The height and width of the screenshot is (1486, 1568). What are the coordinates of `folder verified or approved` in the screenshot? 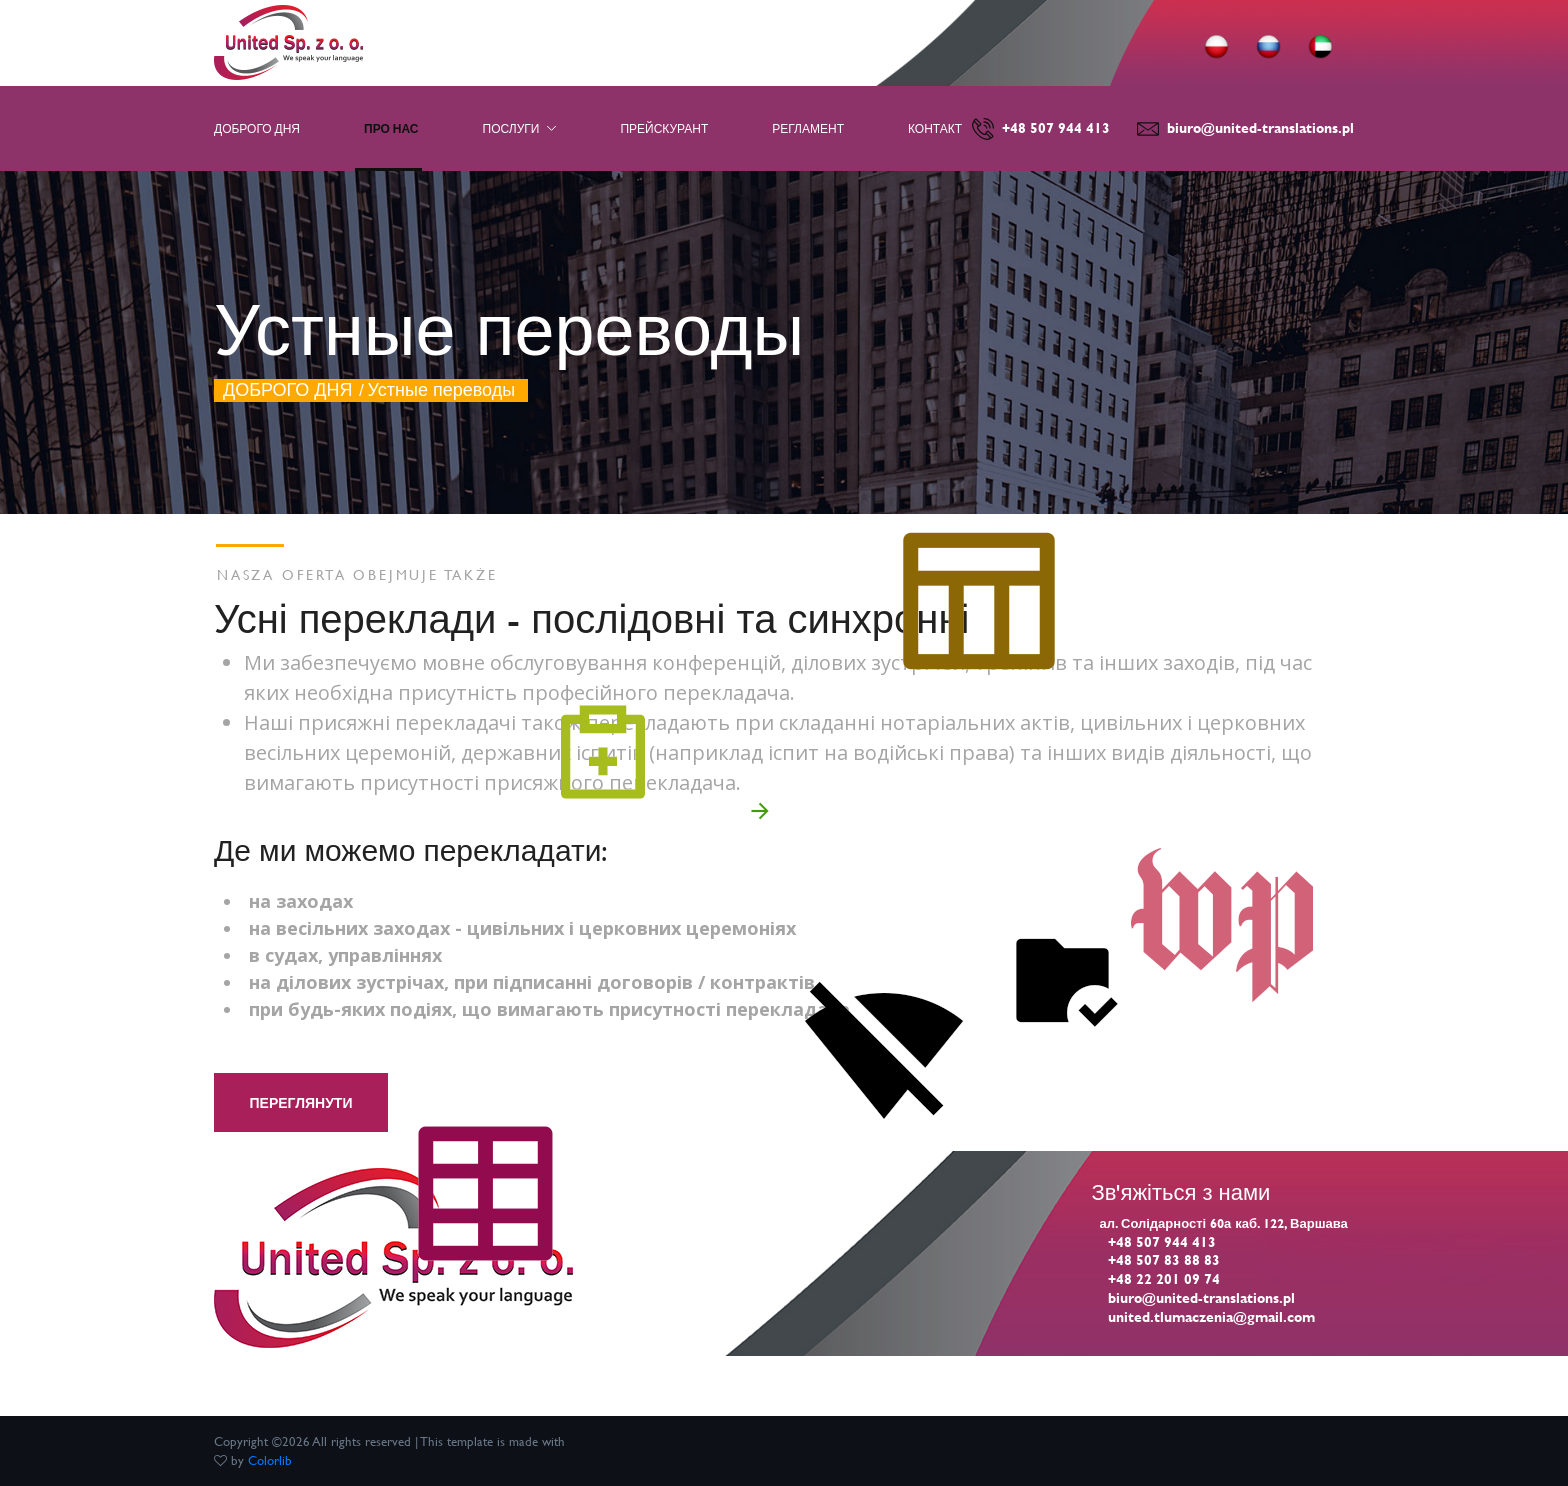 It's located at (1062, 980).